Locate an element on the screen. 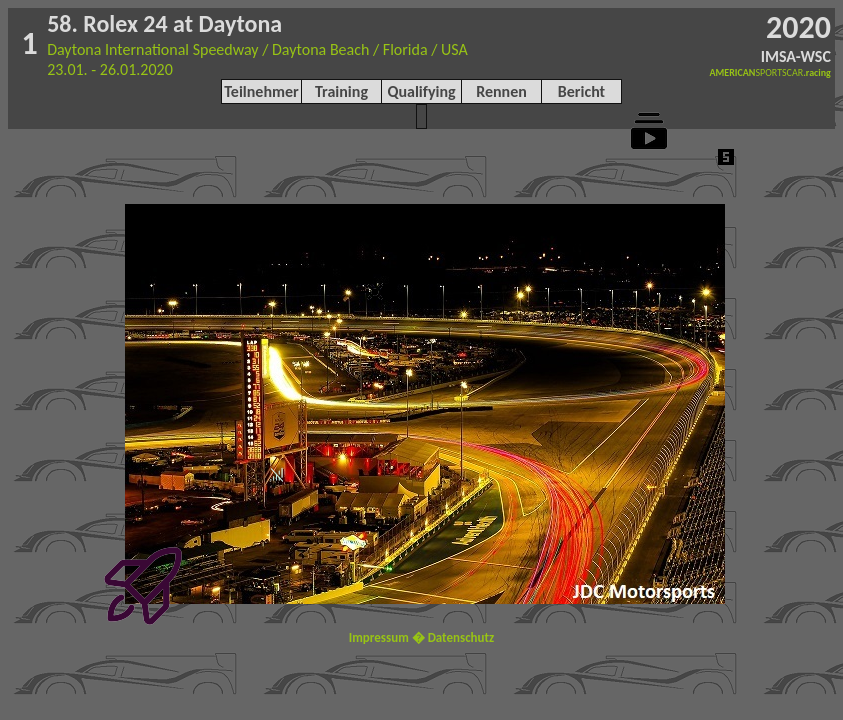 The width and height of the screenshot is (843, 720). indicates no cellular signal or network connection is located at coordinates (277, 475).